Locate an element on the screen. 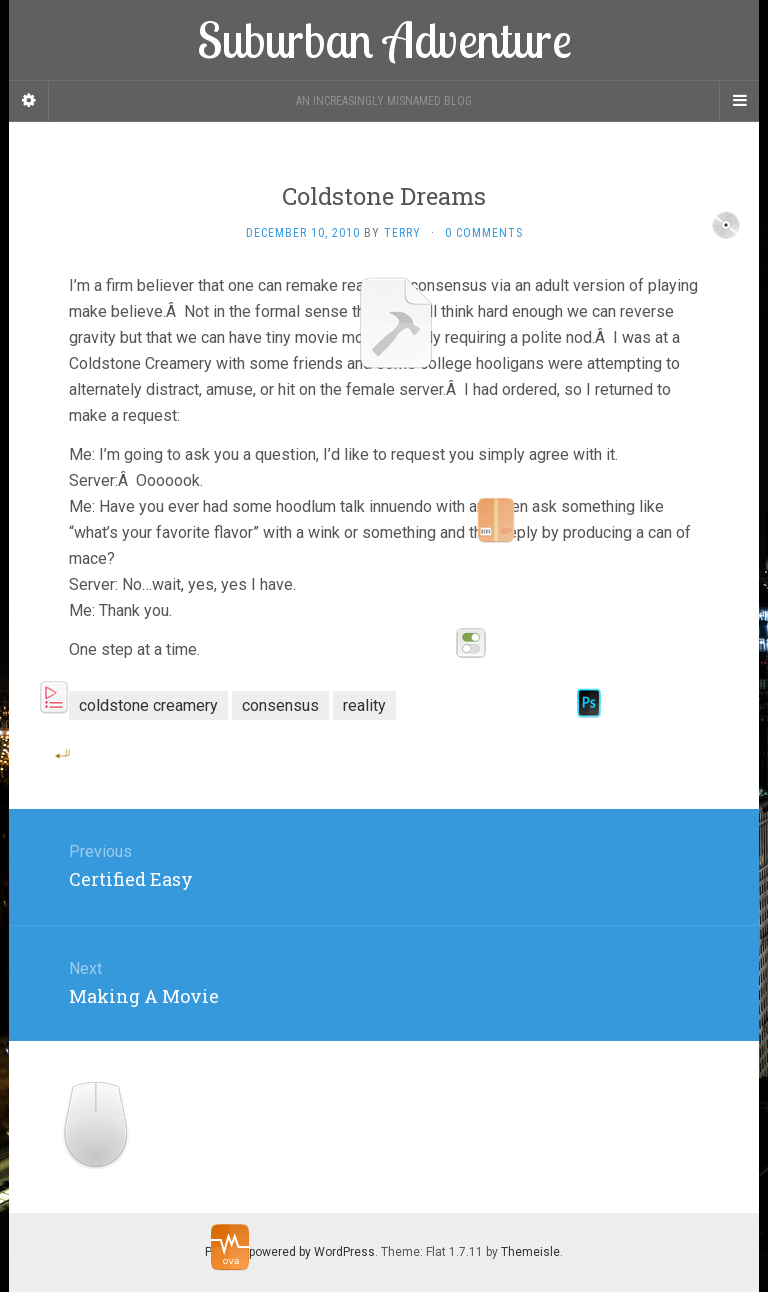 The image size is (768, 1292). reply to all recipients of an email is located at coordinates (62, 753).